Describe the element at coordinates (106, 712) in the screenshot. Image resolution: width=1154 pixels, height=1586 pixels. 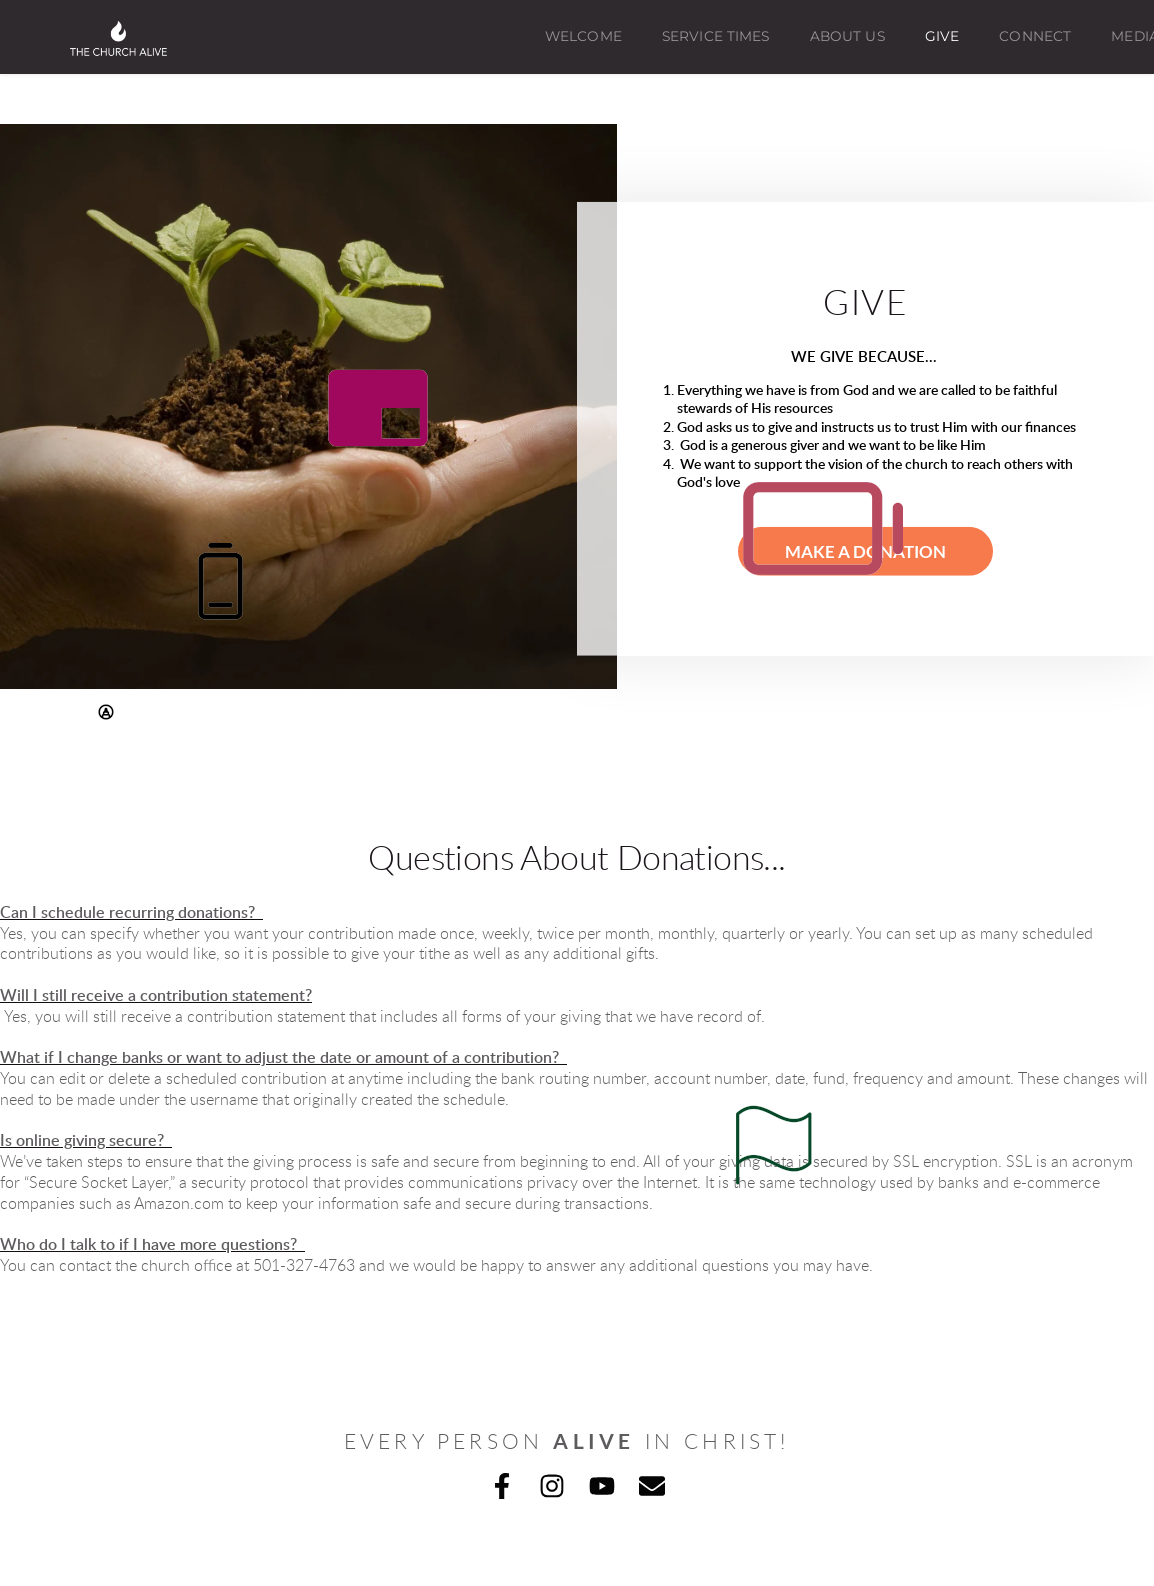
I see `mark or highlight a location on a map` at that location.